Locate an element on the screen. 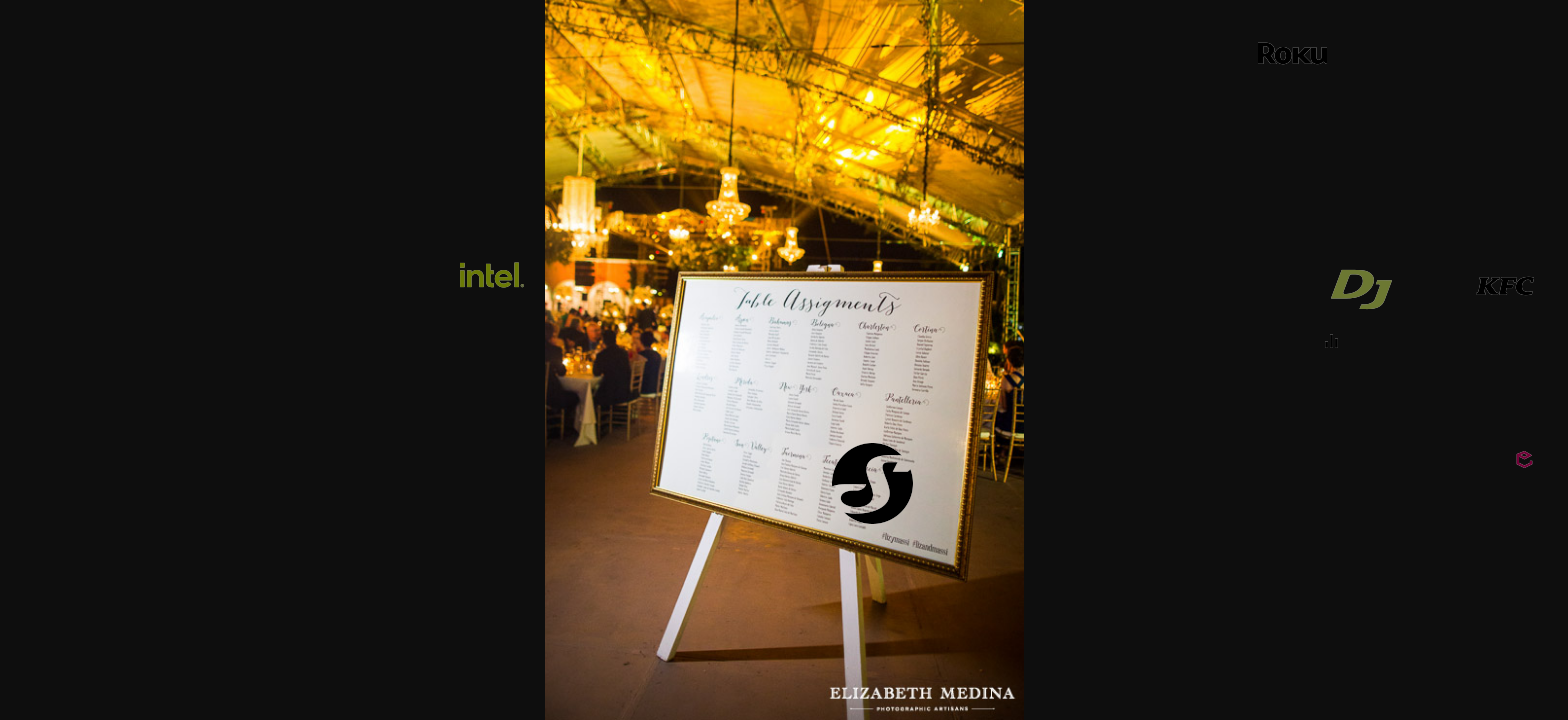  myget package hosting service logo is located at coordinates (1524, 459).